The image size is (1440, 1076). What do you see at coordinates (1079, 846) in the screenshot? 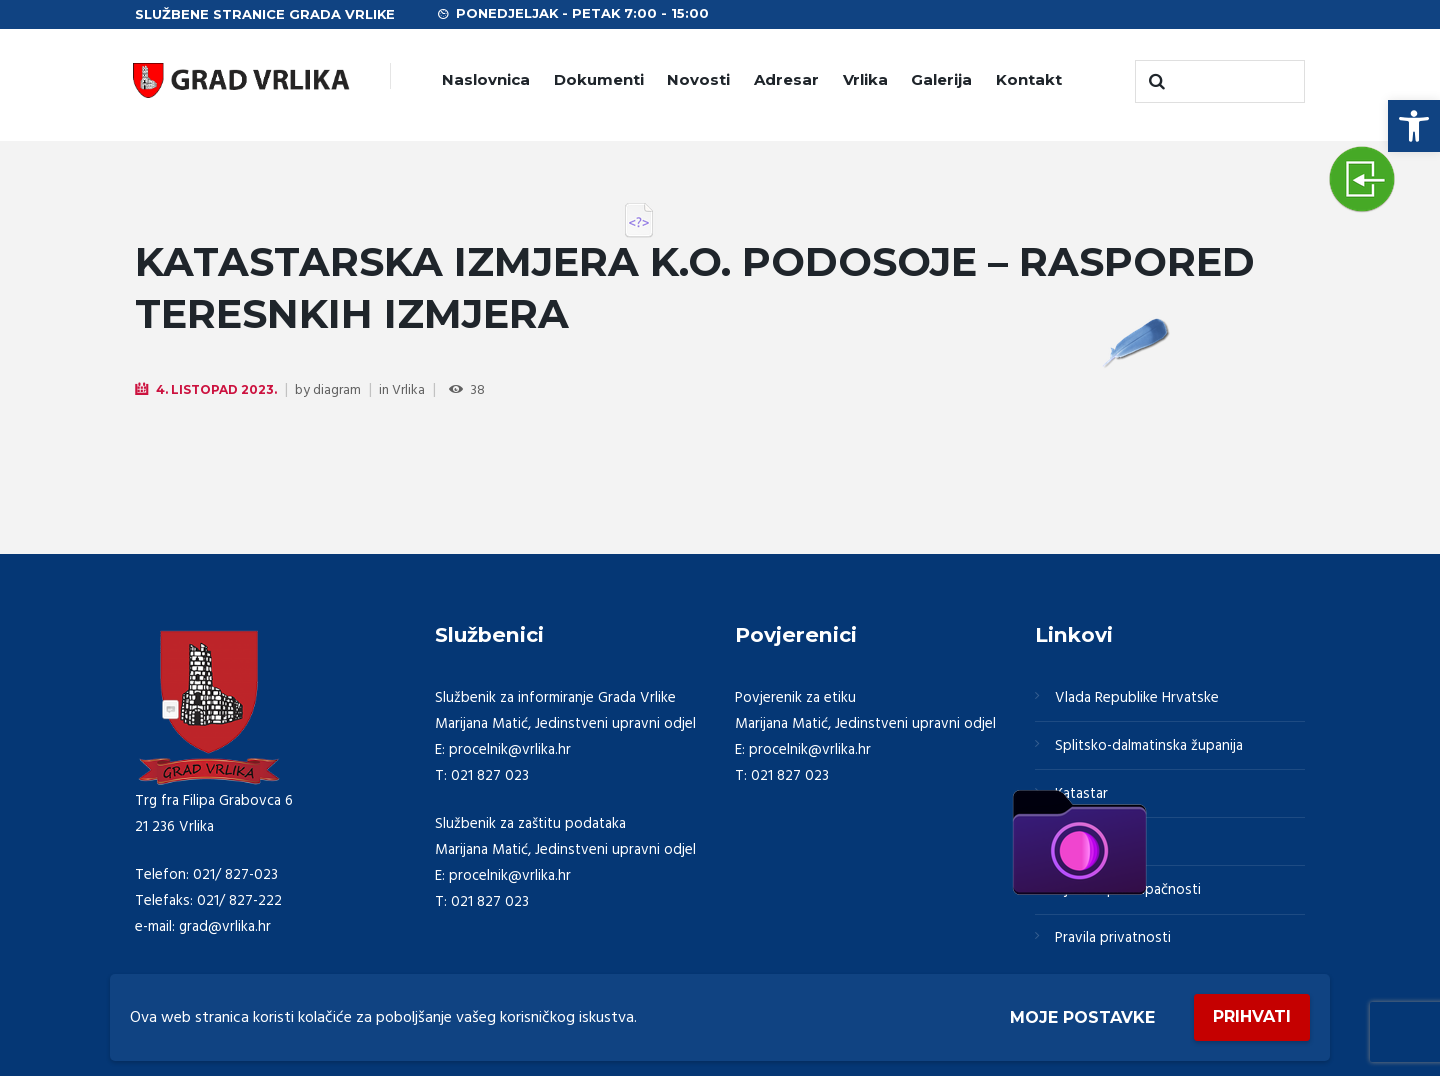
I see `open wondershare demoair folder` at bounding box center [1079, 846].